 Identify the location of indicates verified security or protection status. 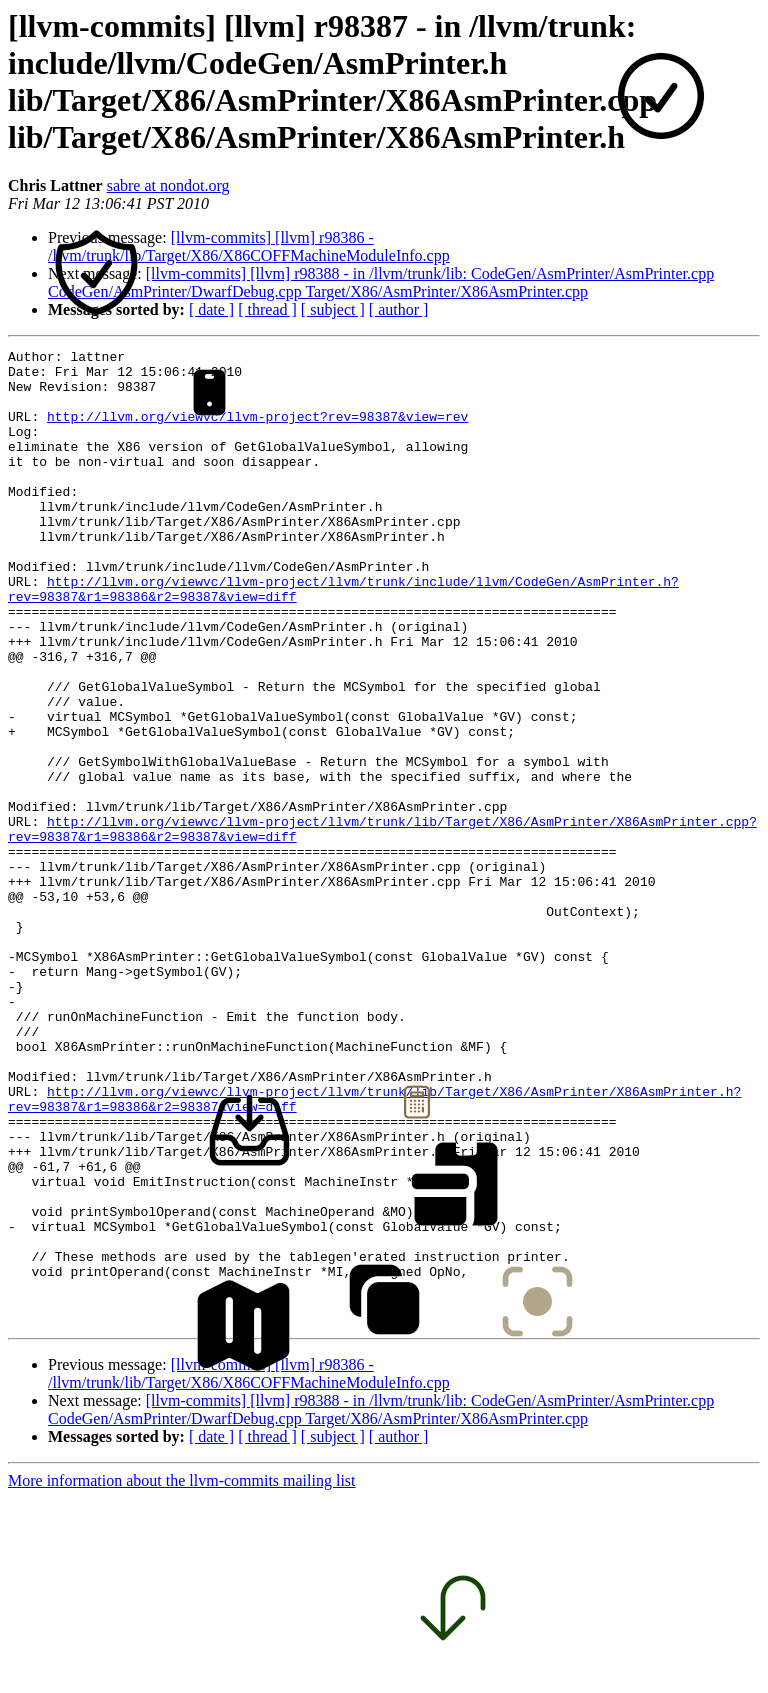
(96, 272).